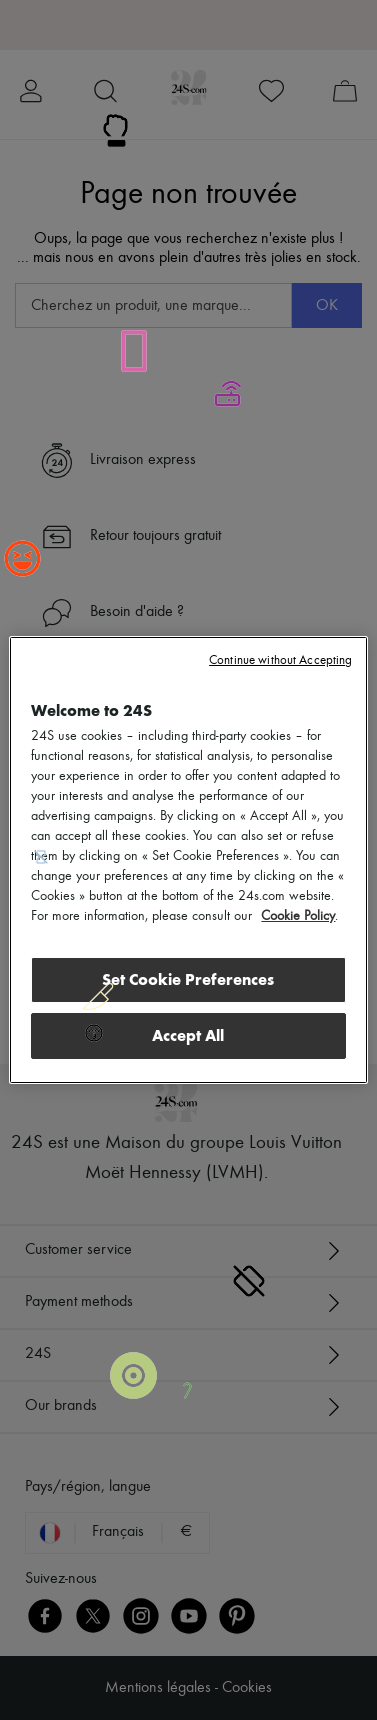  Describe the element at coordinates (22, 558) in the screenshot. I see `react with a laughing emoji` at that location.